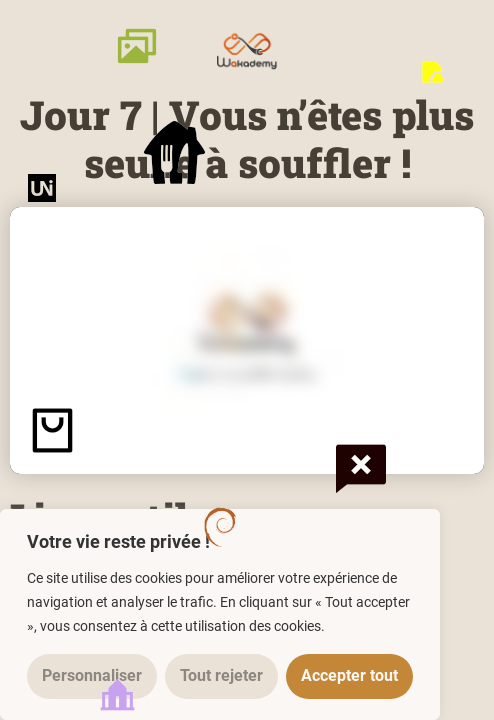 The height and width of the screenshot is (720, 494). What do you see at coordinates (432, 72) in the screenshot?
I see `access cloud-synced documents` at bounding box center [432, 72].